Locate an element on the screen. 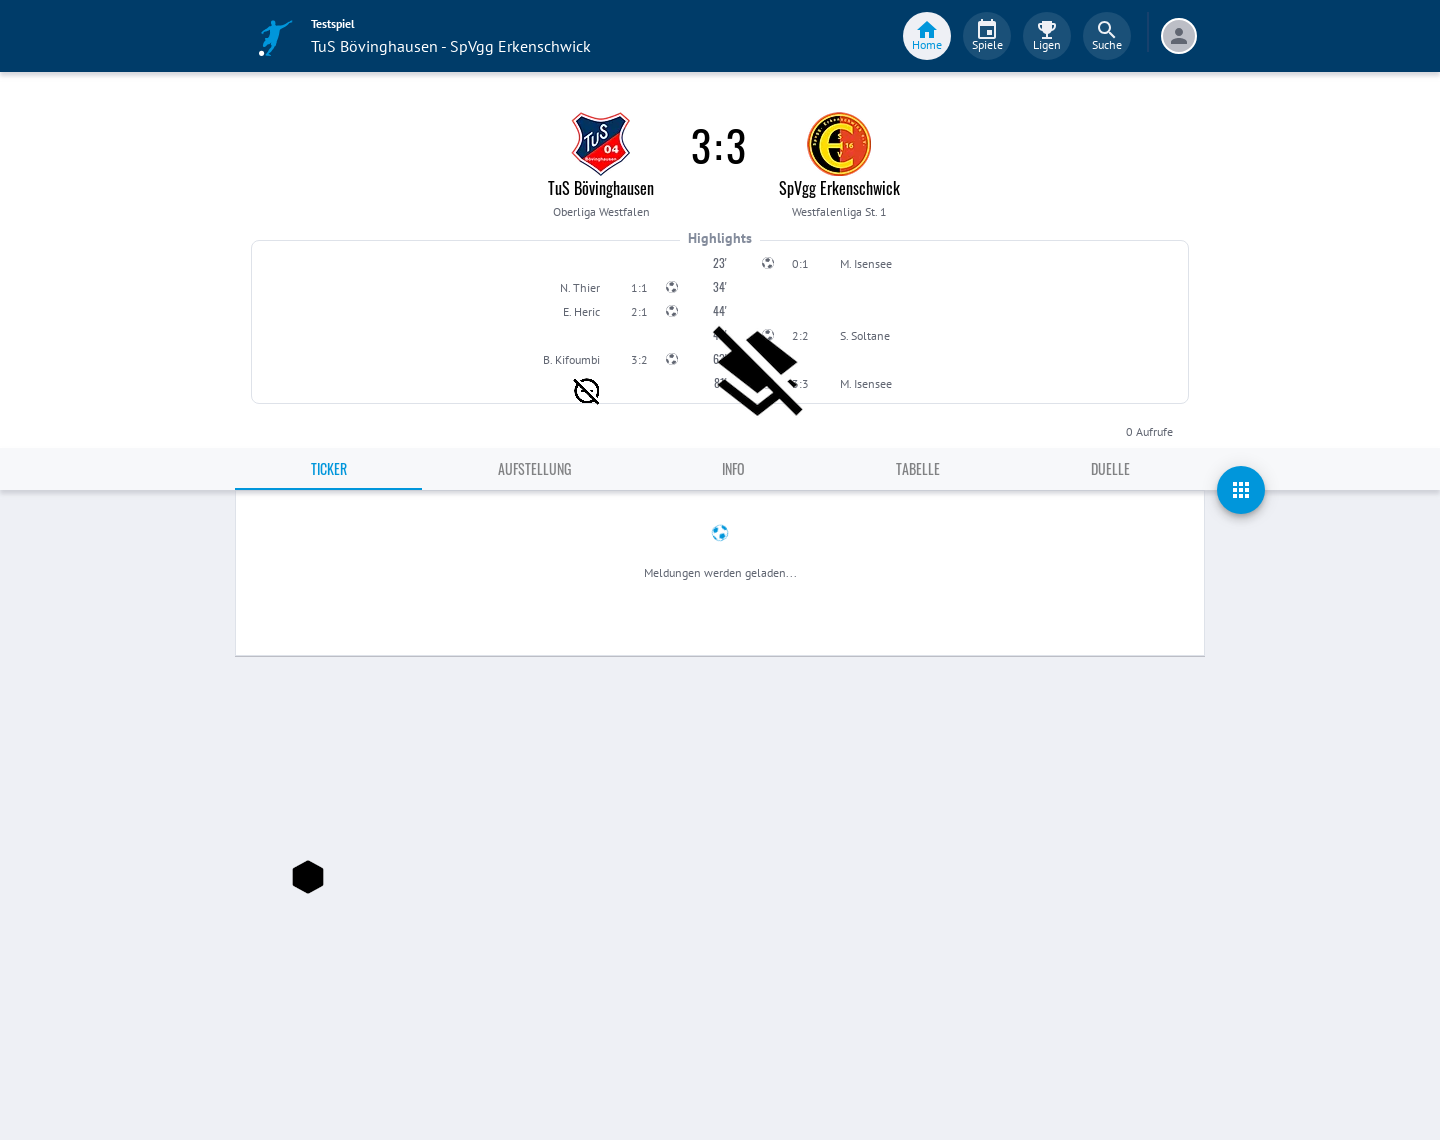 The image size is (1440, 1140). do not disturb mode is disabled is located at coordinates (587, 391).